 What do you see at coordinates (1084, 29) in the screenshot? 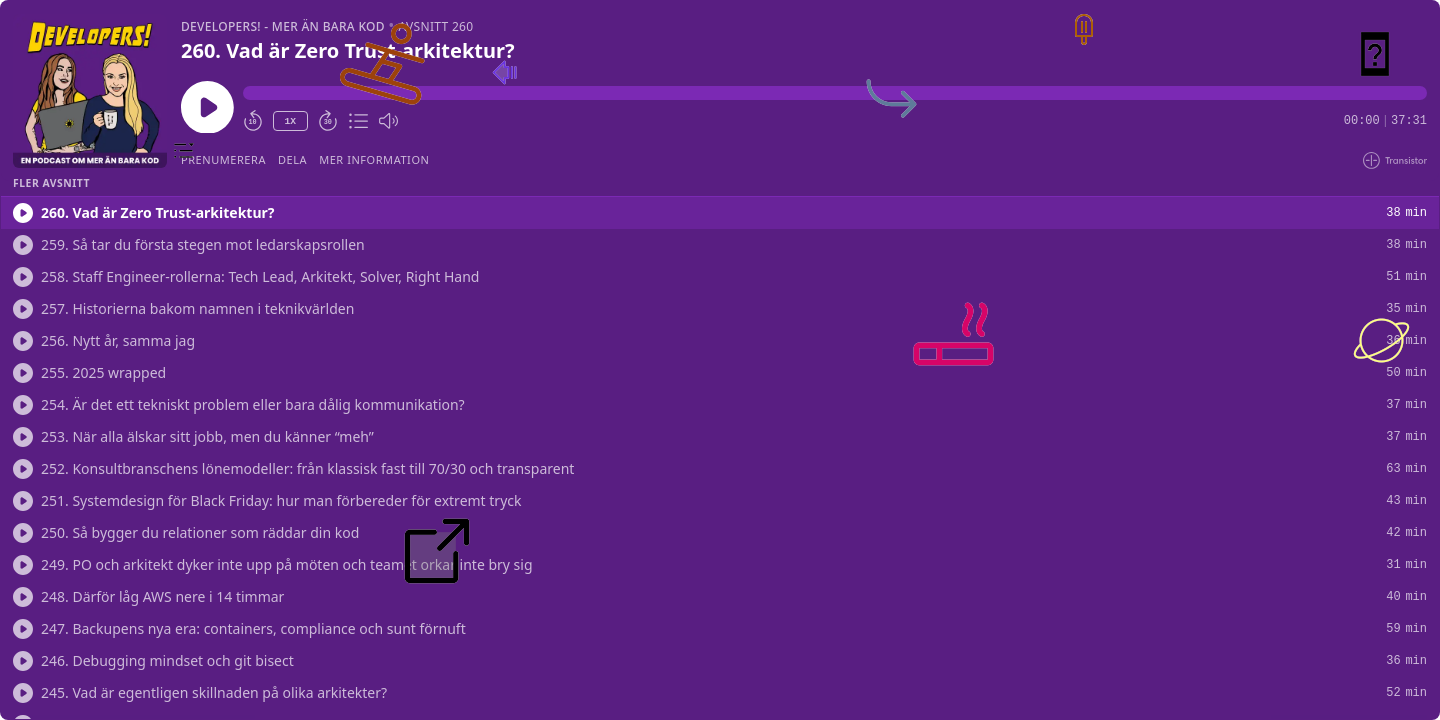
I see `browse frozen treats or dessert options` at bounding box center [1084, 29].